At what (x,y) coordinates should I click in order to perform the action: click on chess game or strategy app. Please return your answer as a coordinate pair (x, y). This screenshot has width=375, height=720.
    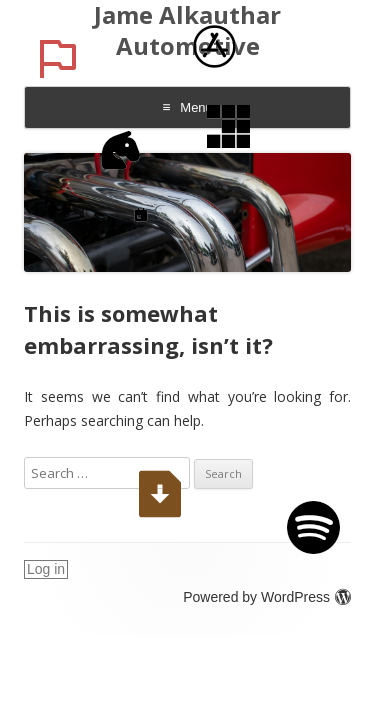
    Looking at the image, I should click on (121, 149).